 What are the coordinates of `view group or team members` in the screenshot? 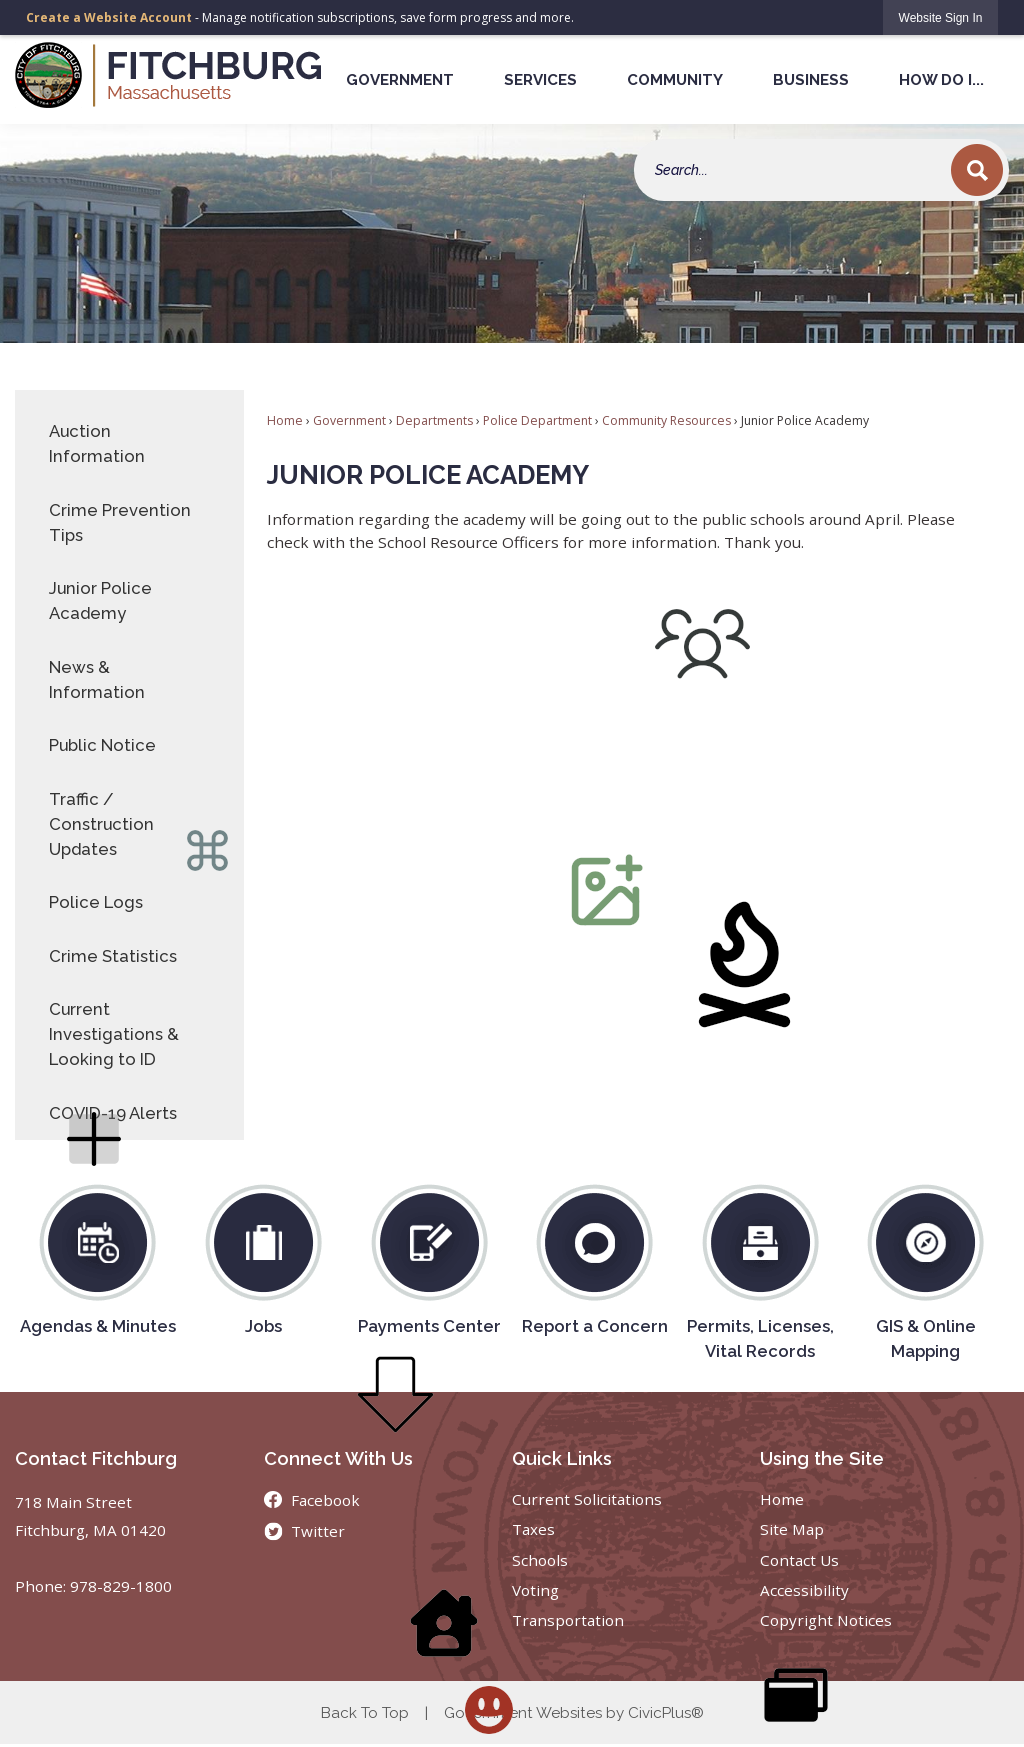 It's located at (702, 640).